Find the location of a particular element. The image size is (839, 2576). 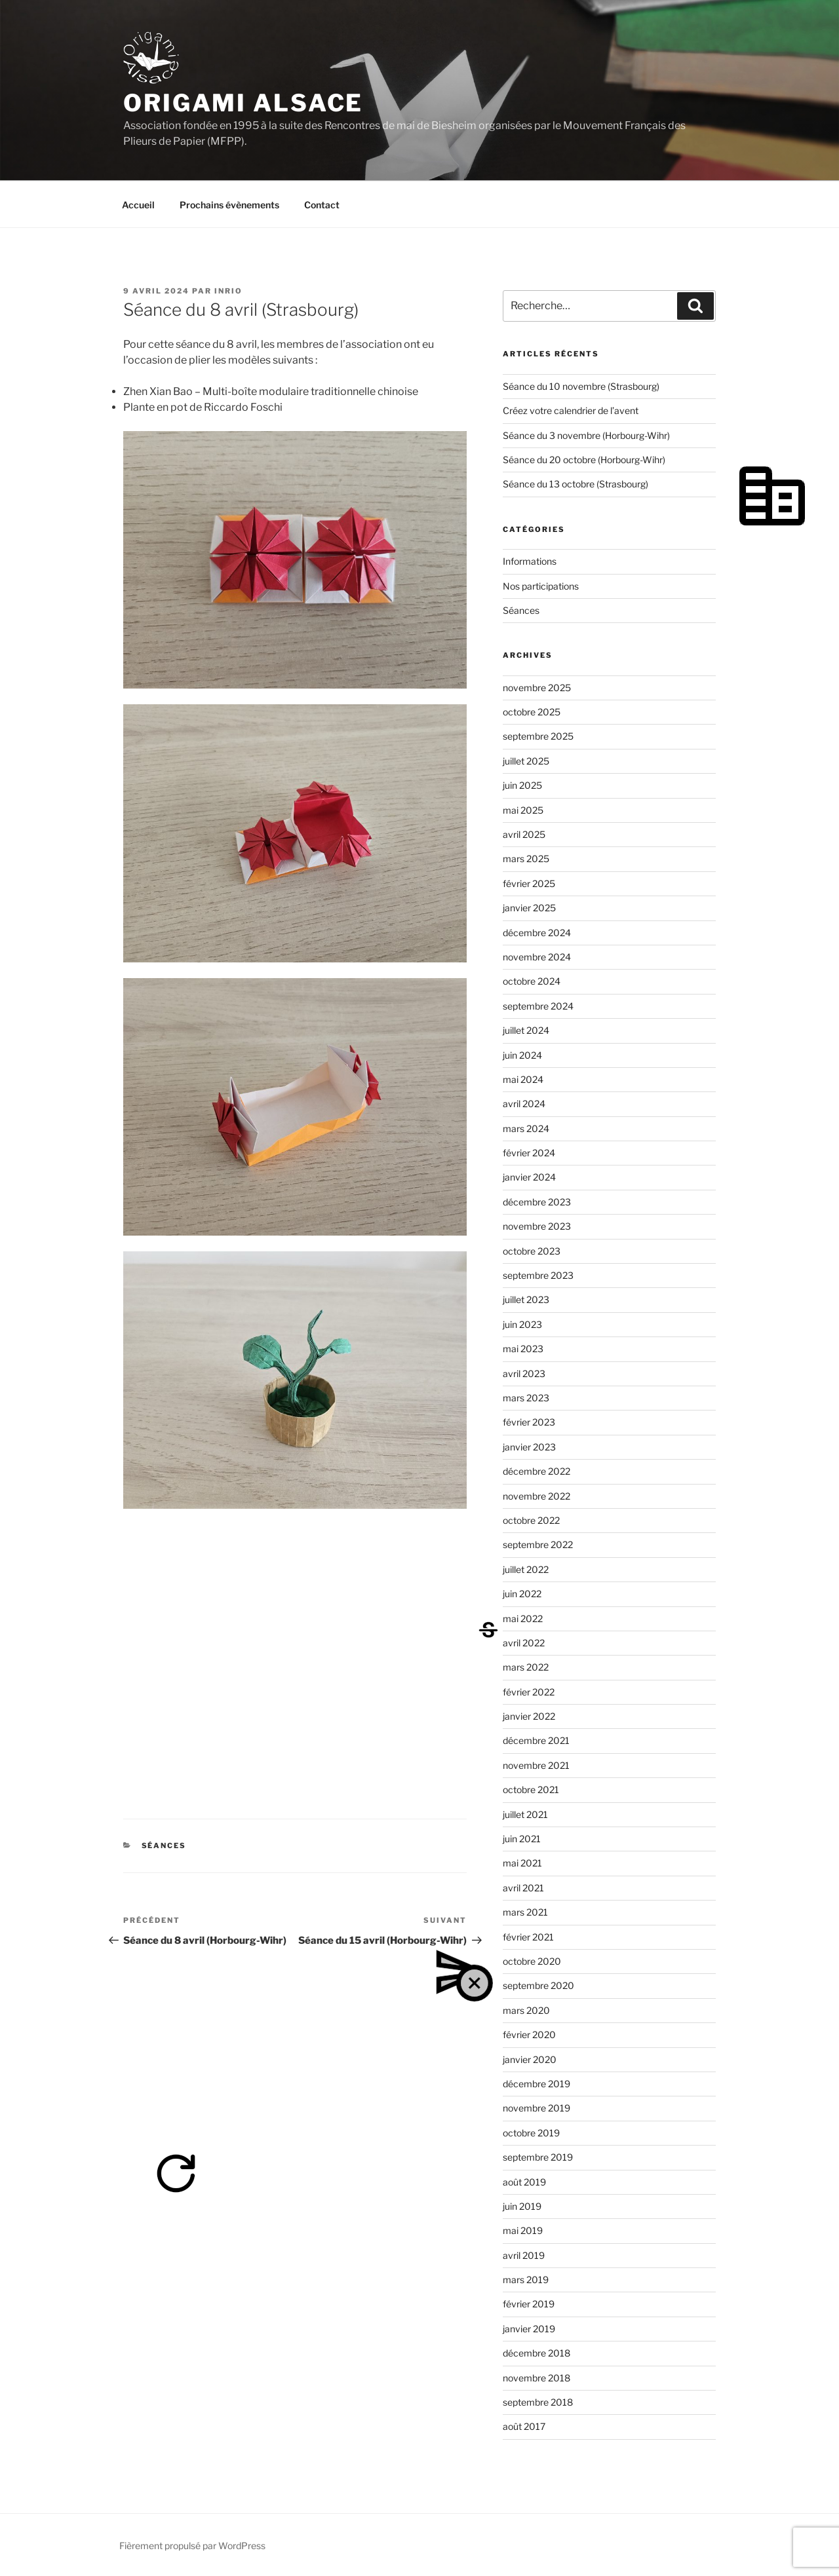

cancel a scheduled message is located at coordinates (463, 1972).